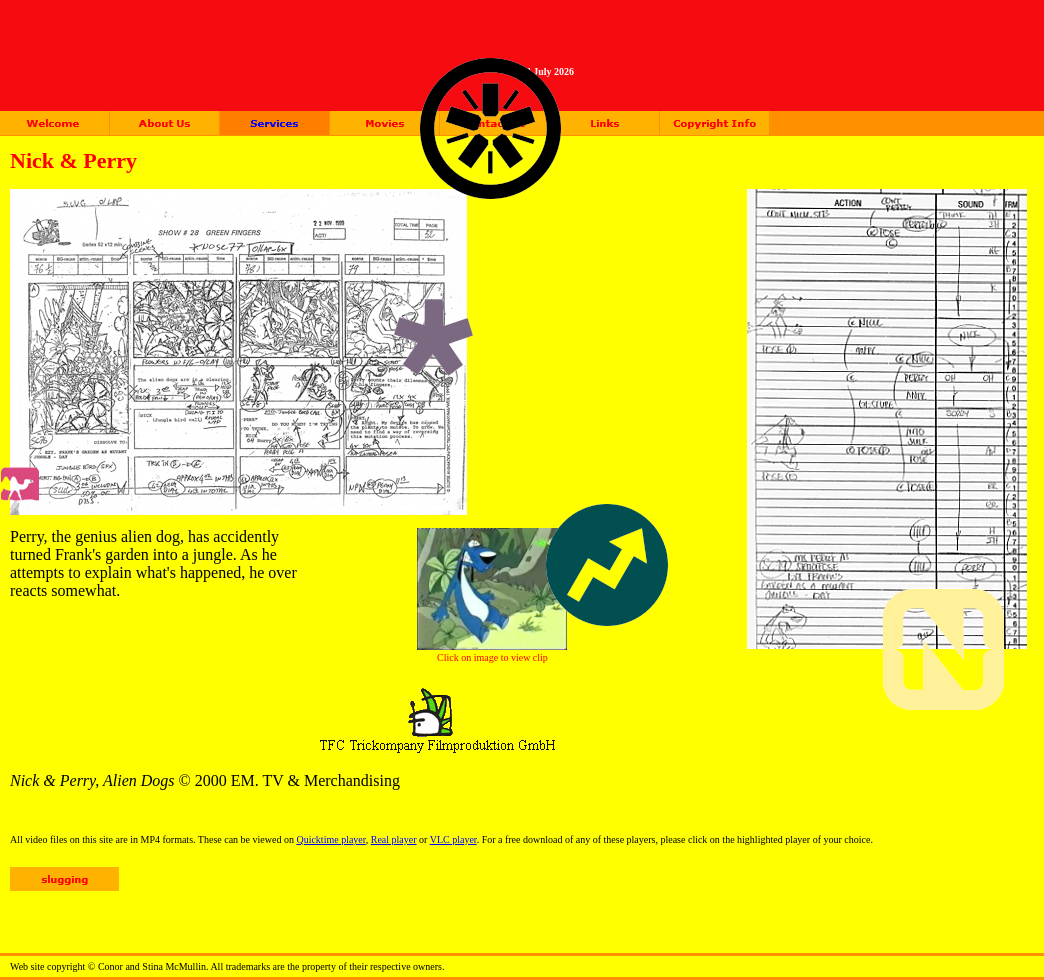 Image resolution: width=1044 pixels, height=980 pixels. What do you see at coordinates (943, 649) in the screenshot?
I see `nativescript app or framework logo` at bounding box center [943, 649].